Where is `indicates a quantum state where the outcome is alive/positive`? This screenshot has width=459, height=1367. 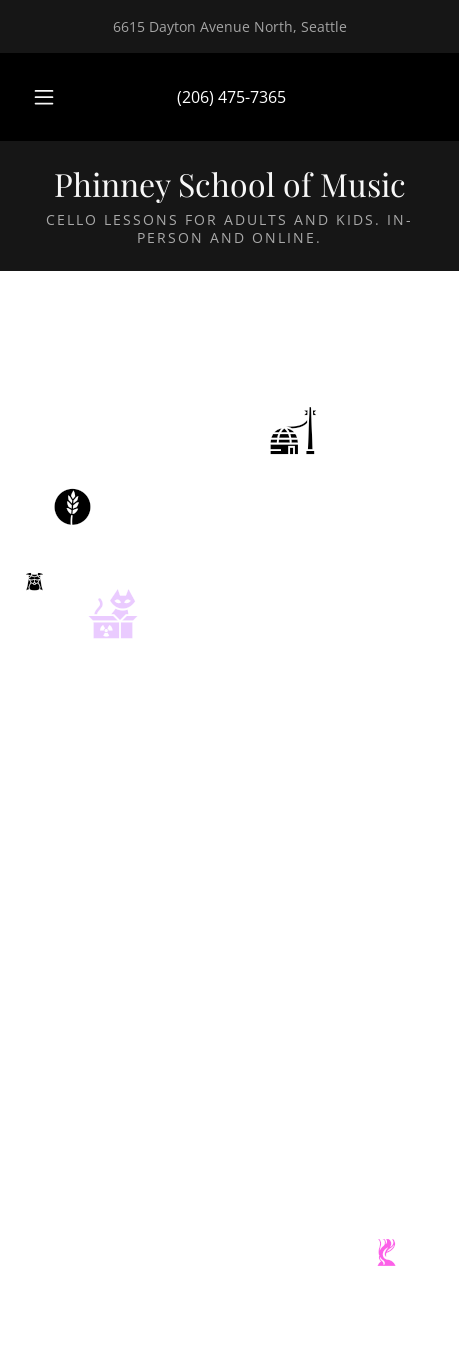
indicates a quantum state where the outcome is alive/positive is located at coordinates (113, 614).